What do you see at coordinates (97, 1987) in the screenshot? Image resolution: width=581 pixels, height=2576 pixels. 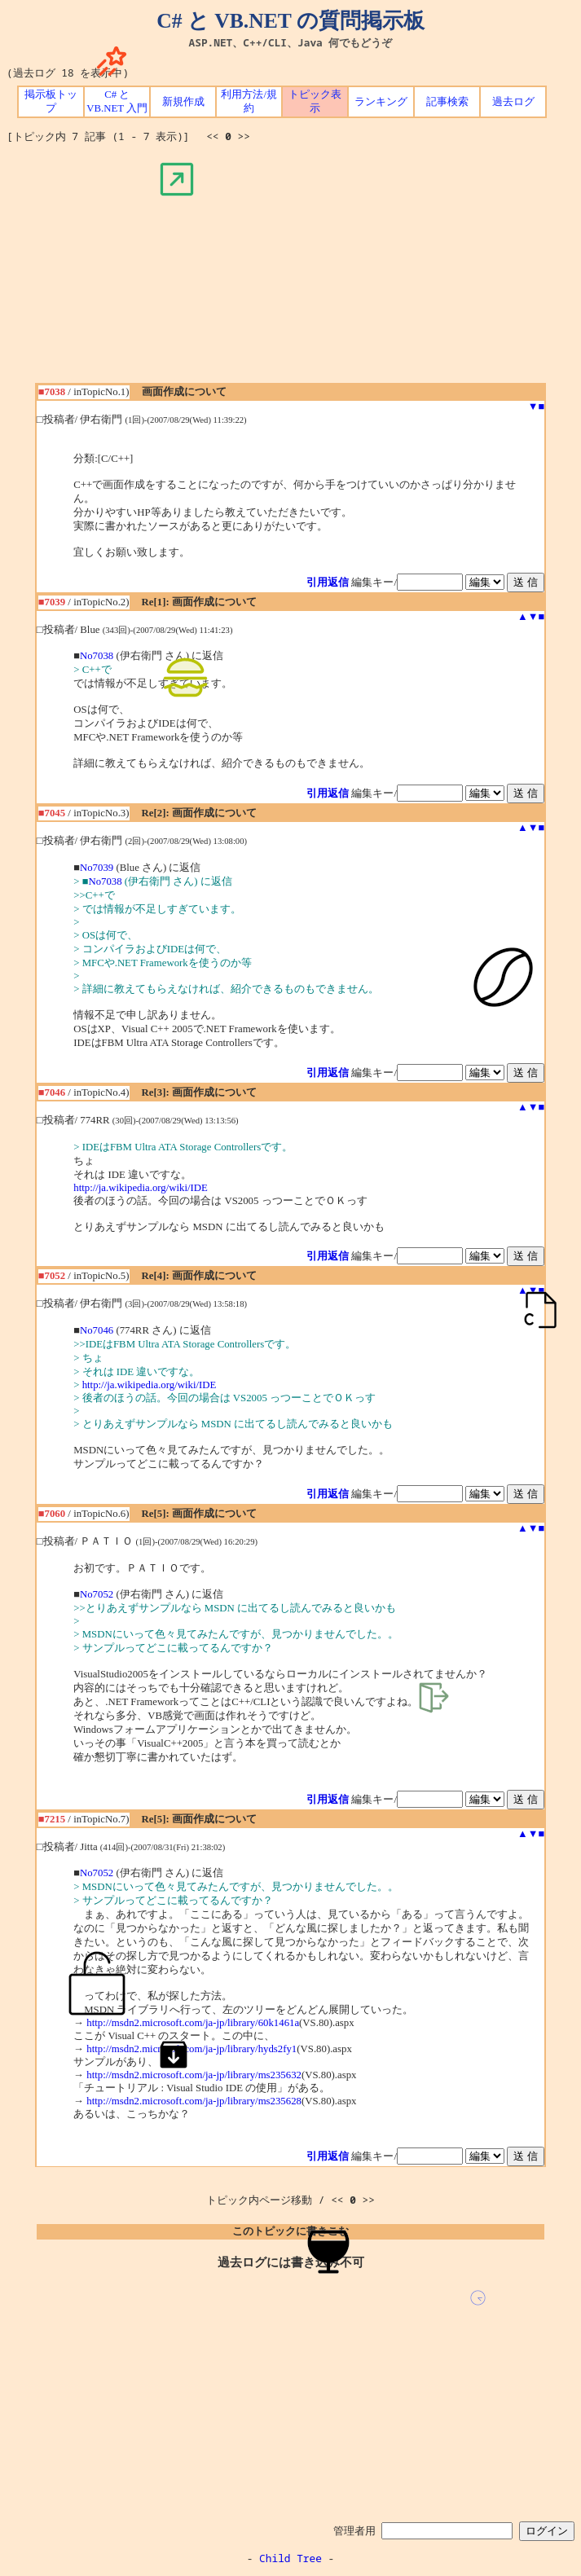 I see `unlocked or unsecured state` at bounding box center [97, 1987].